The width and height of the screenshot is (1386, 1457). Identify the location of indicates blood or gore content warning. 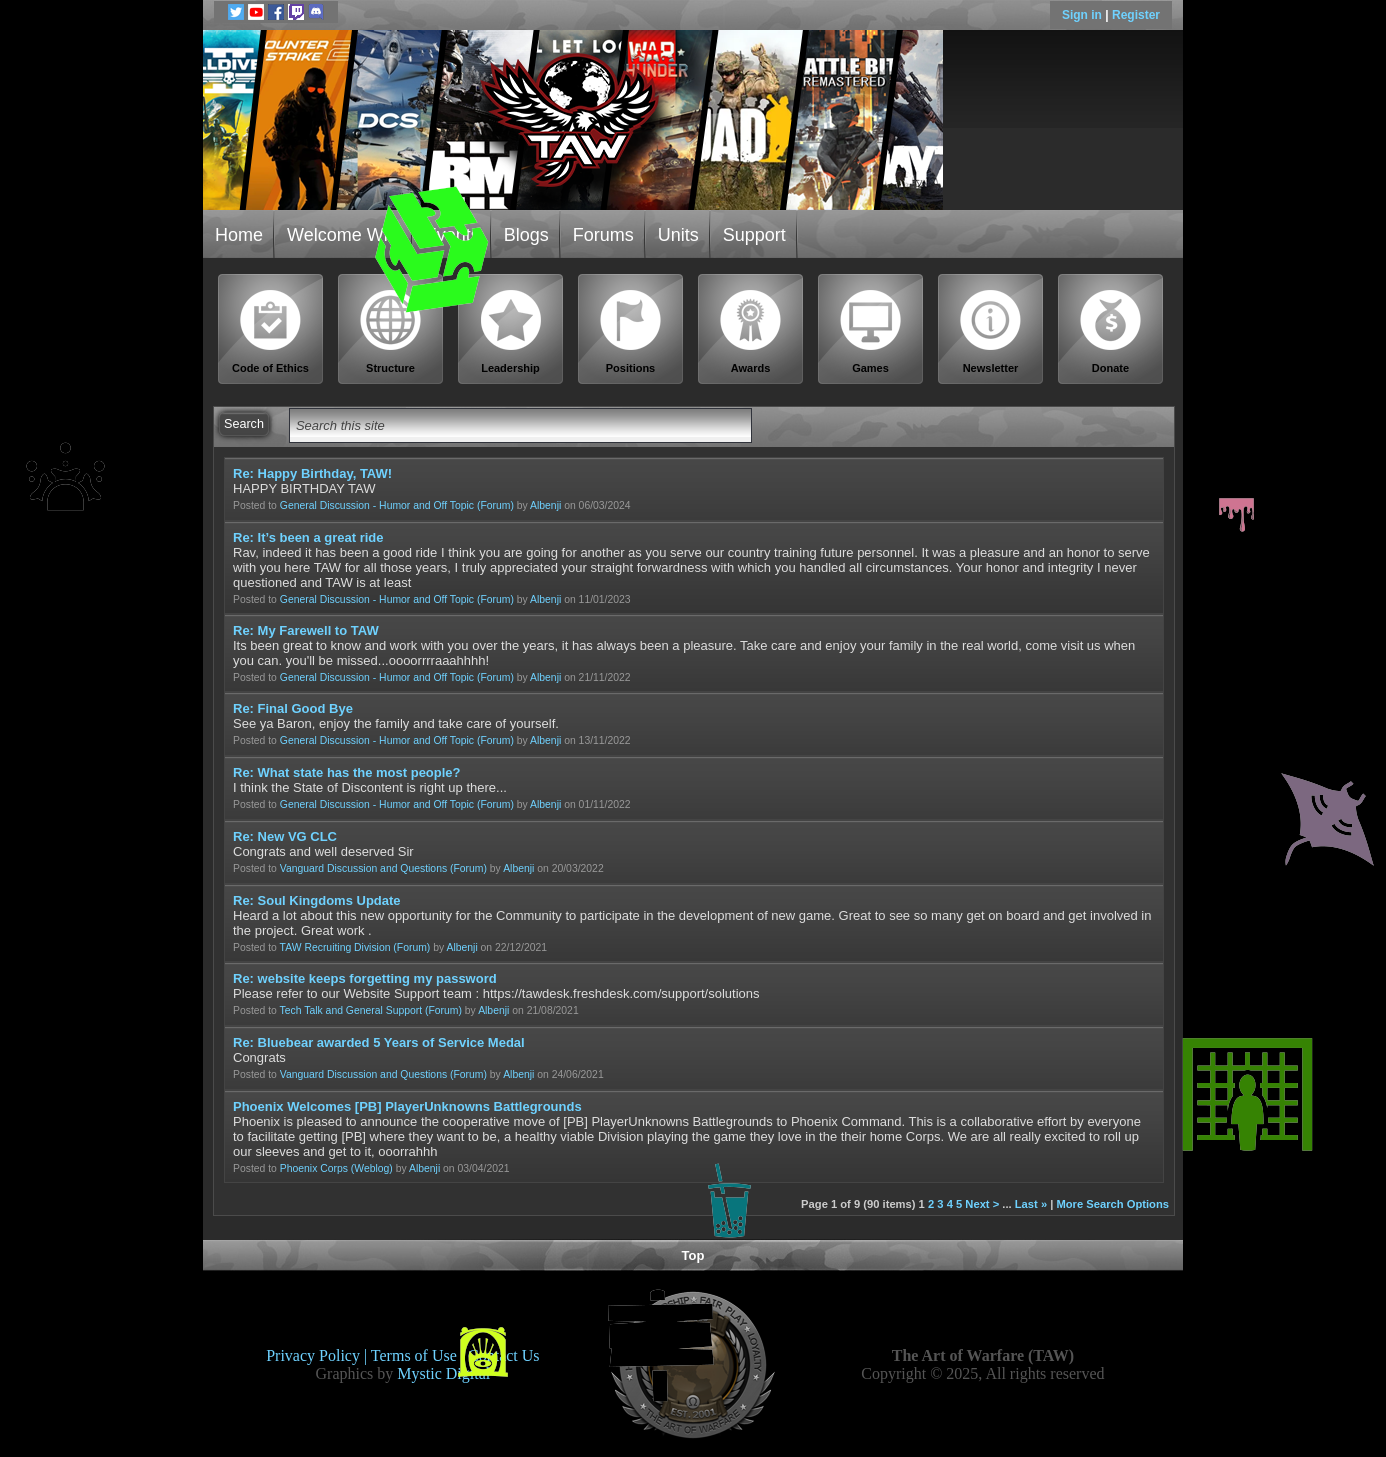
(1236, 515).